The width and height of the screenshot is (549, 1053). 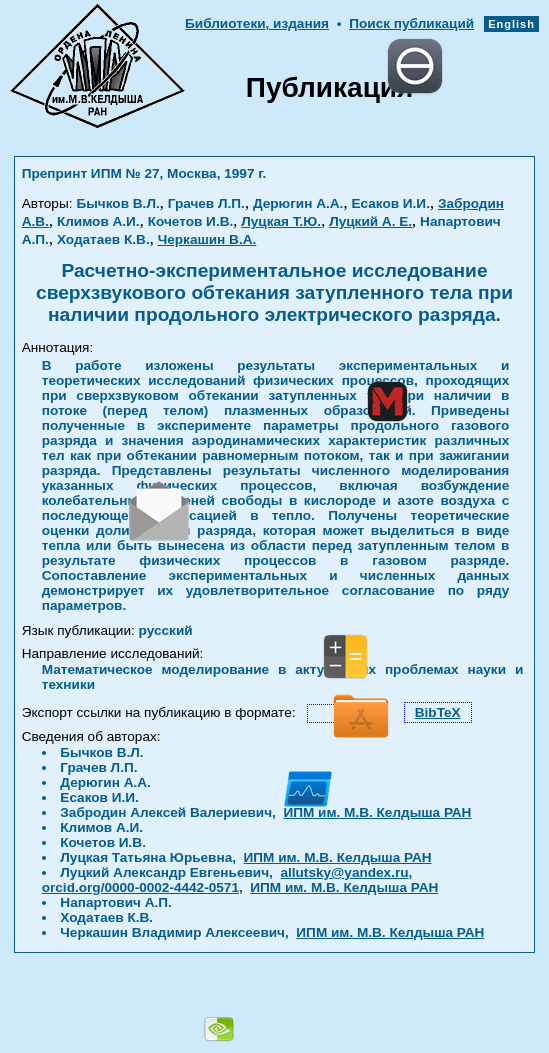 I want to click on launch Metro 2033 game, so click(x=387, y=401).